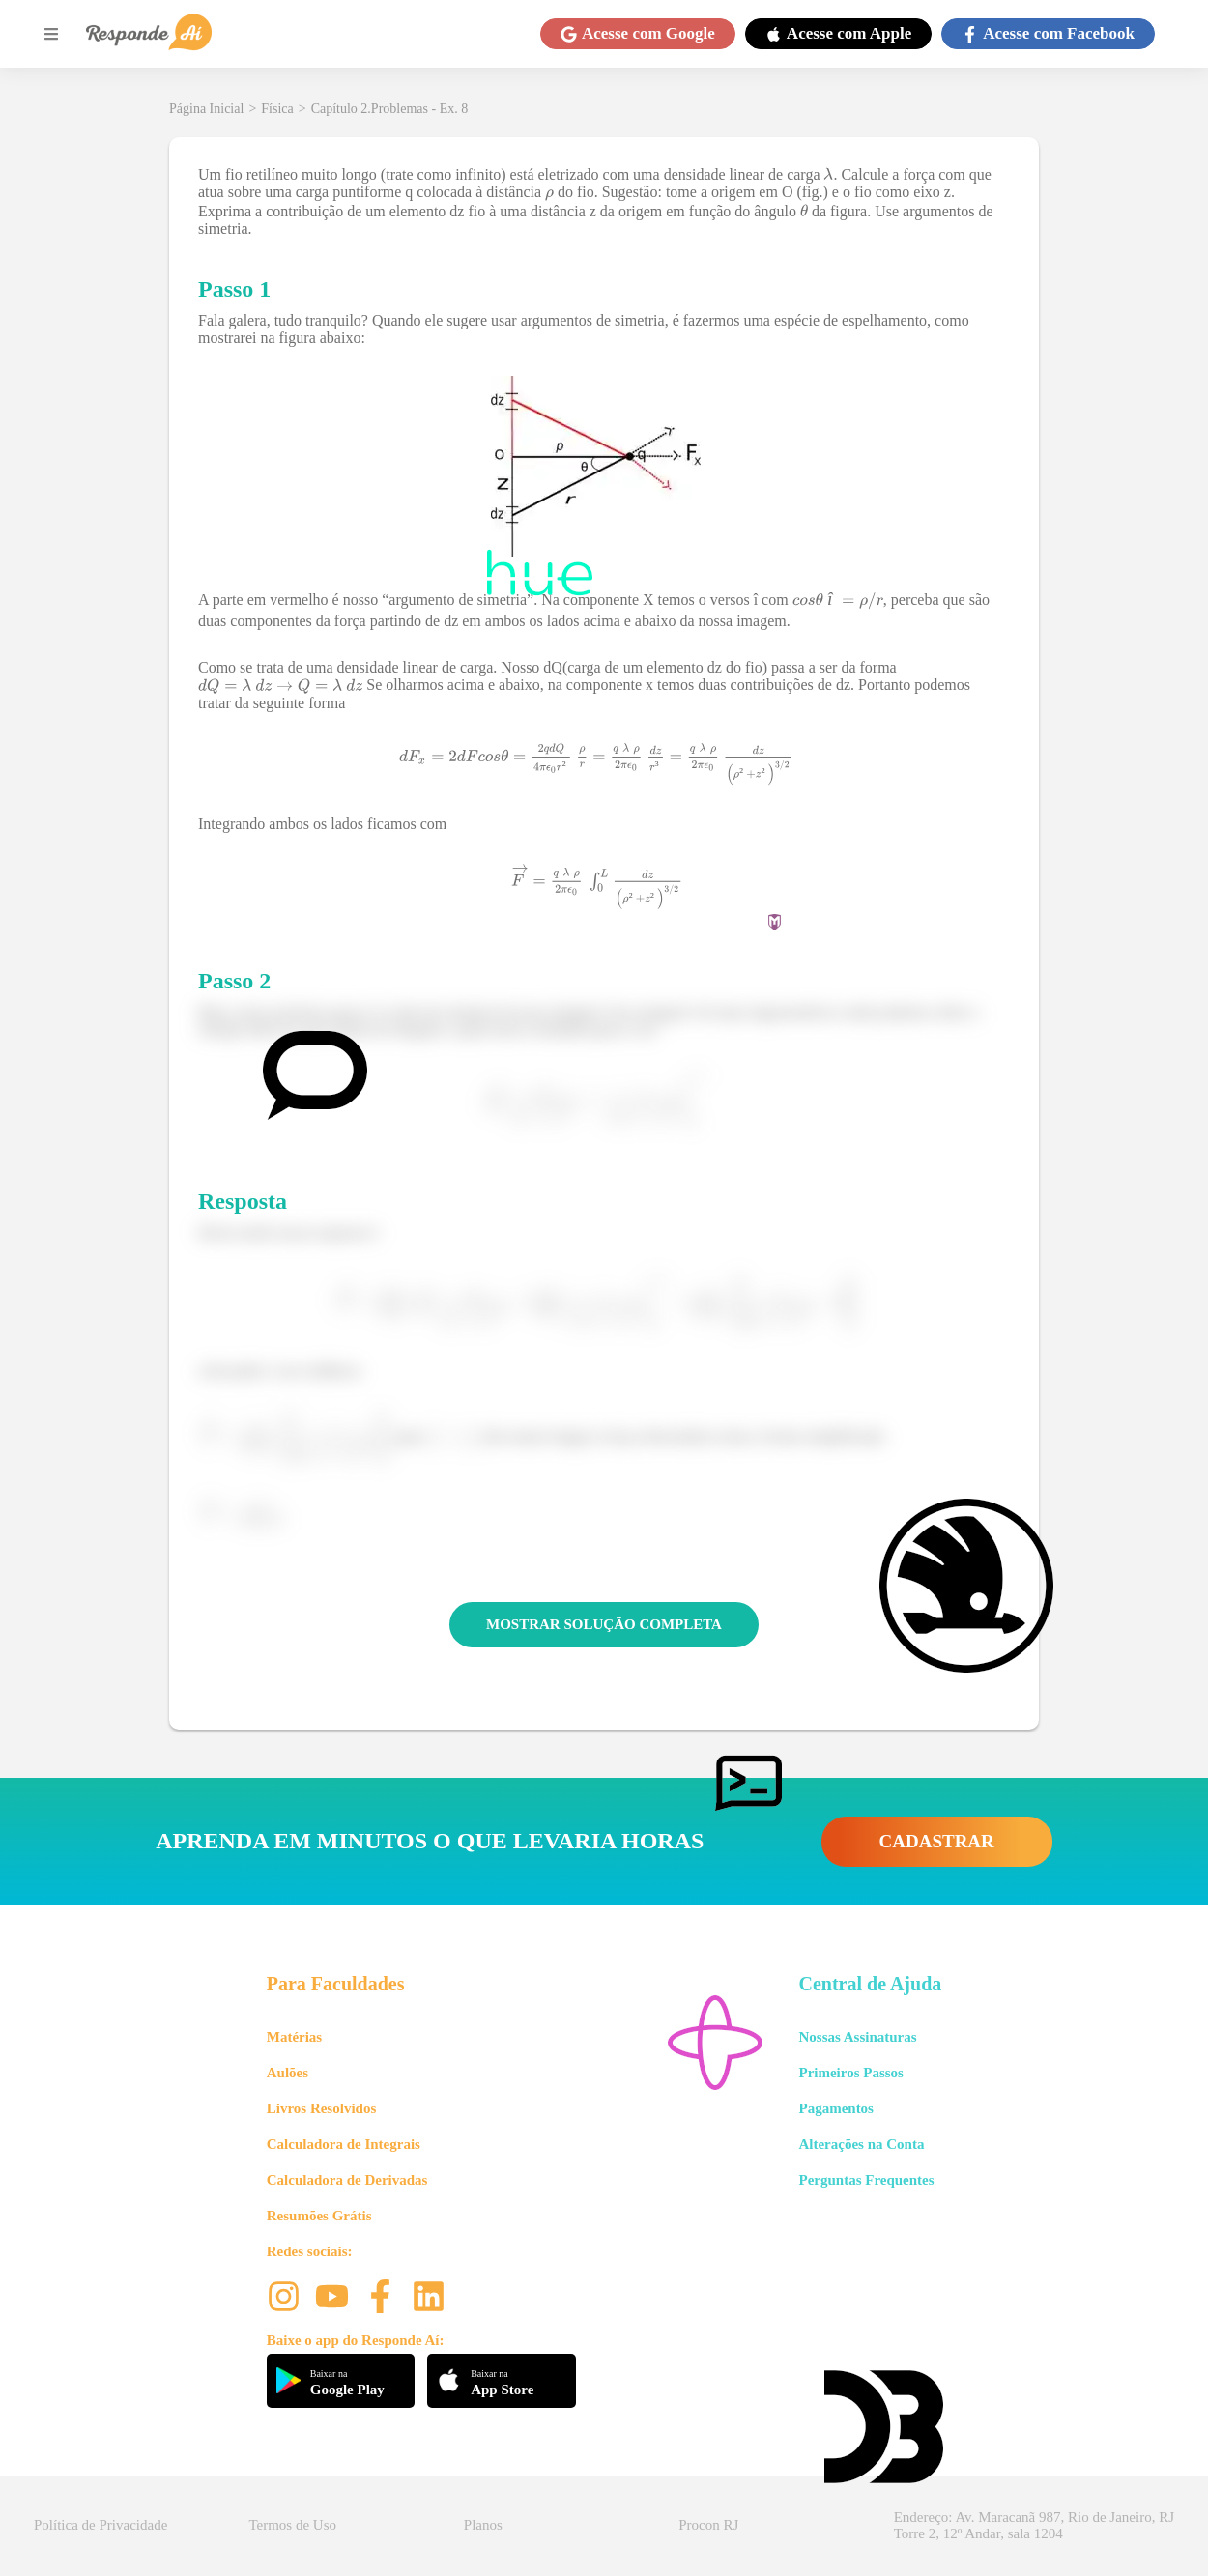 Image resolution: width=1208 pixels, height=2576 pixels. Describe the element at coordinates (315, 1075) in the screenshot. I see `visit The Conversation website` at that location.